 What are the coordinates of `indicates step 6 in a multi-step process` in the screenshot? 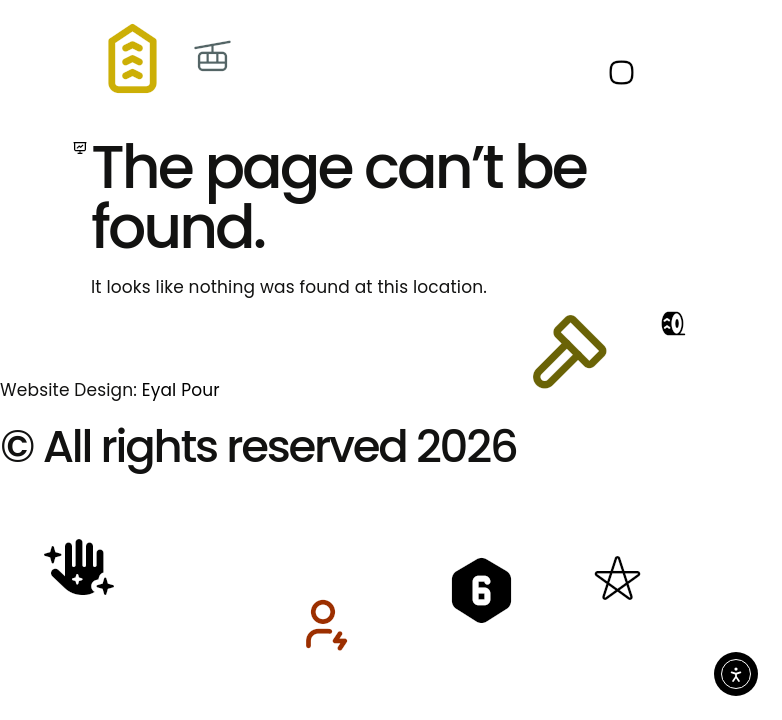 It's located at (481, 590).